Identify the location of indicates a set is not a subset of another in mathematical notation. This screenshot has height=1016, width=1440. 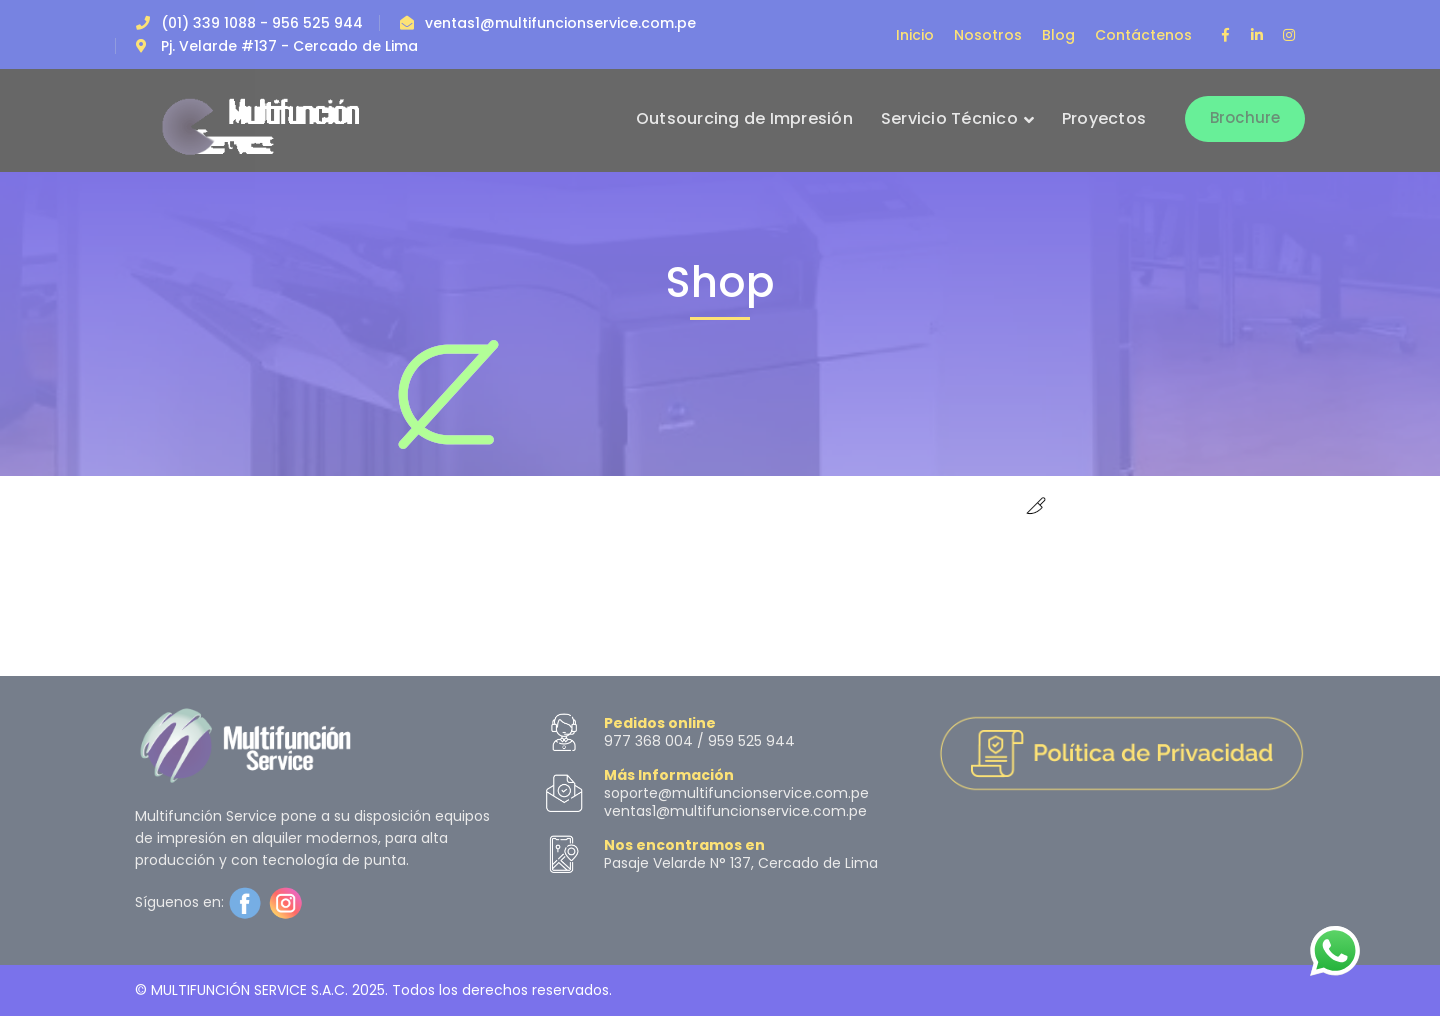
(448, 394).